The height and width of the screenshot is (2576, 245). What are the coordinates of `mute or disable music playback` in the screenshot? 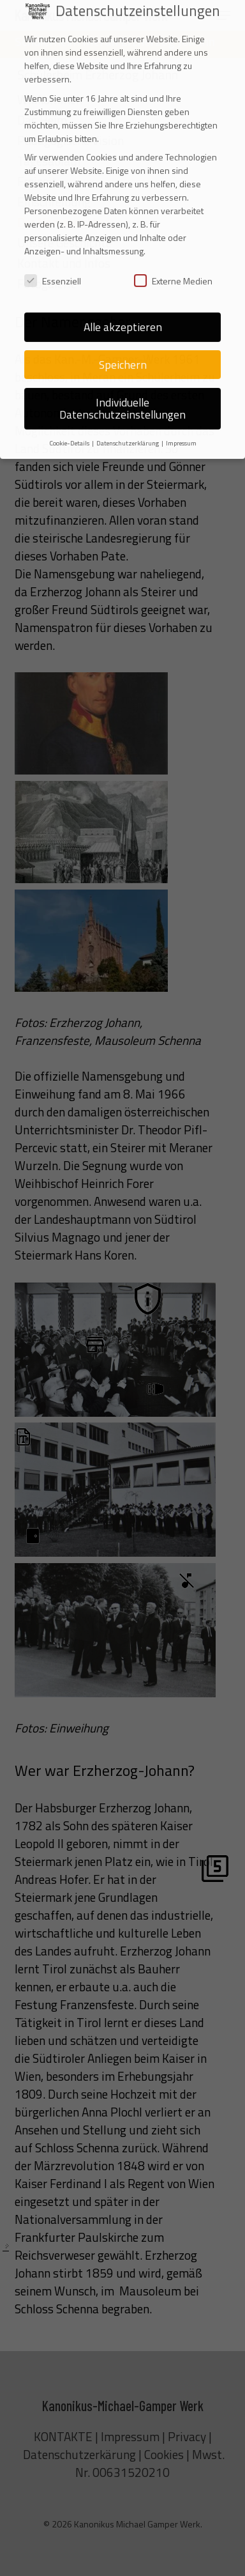 It's located at (186, 1580).